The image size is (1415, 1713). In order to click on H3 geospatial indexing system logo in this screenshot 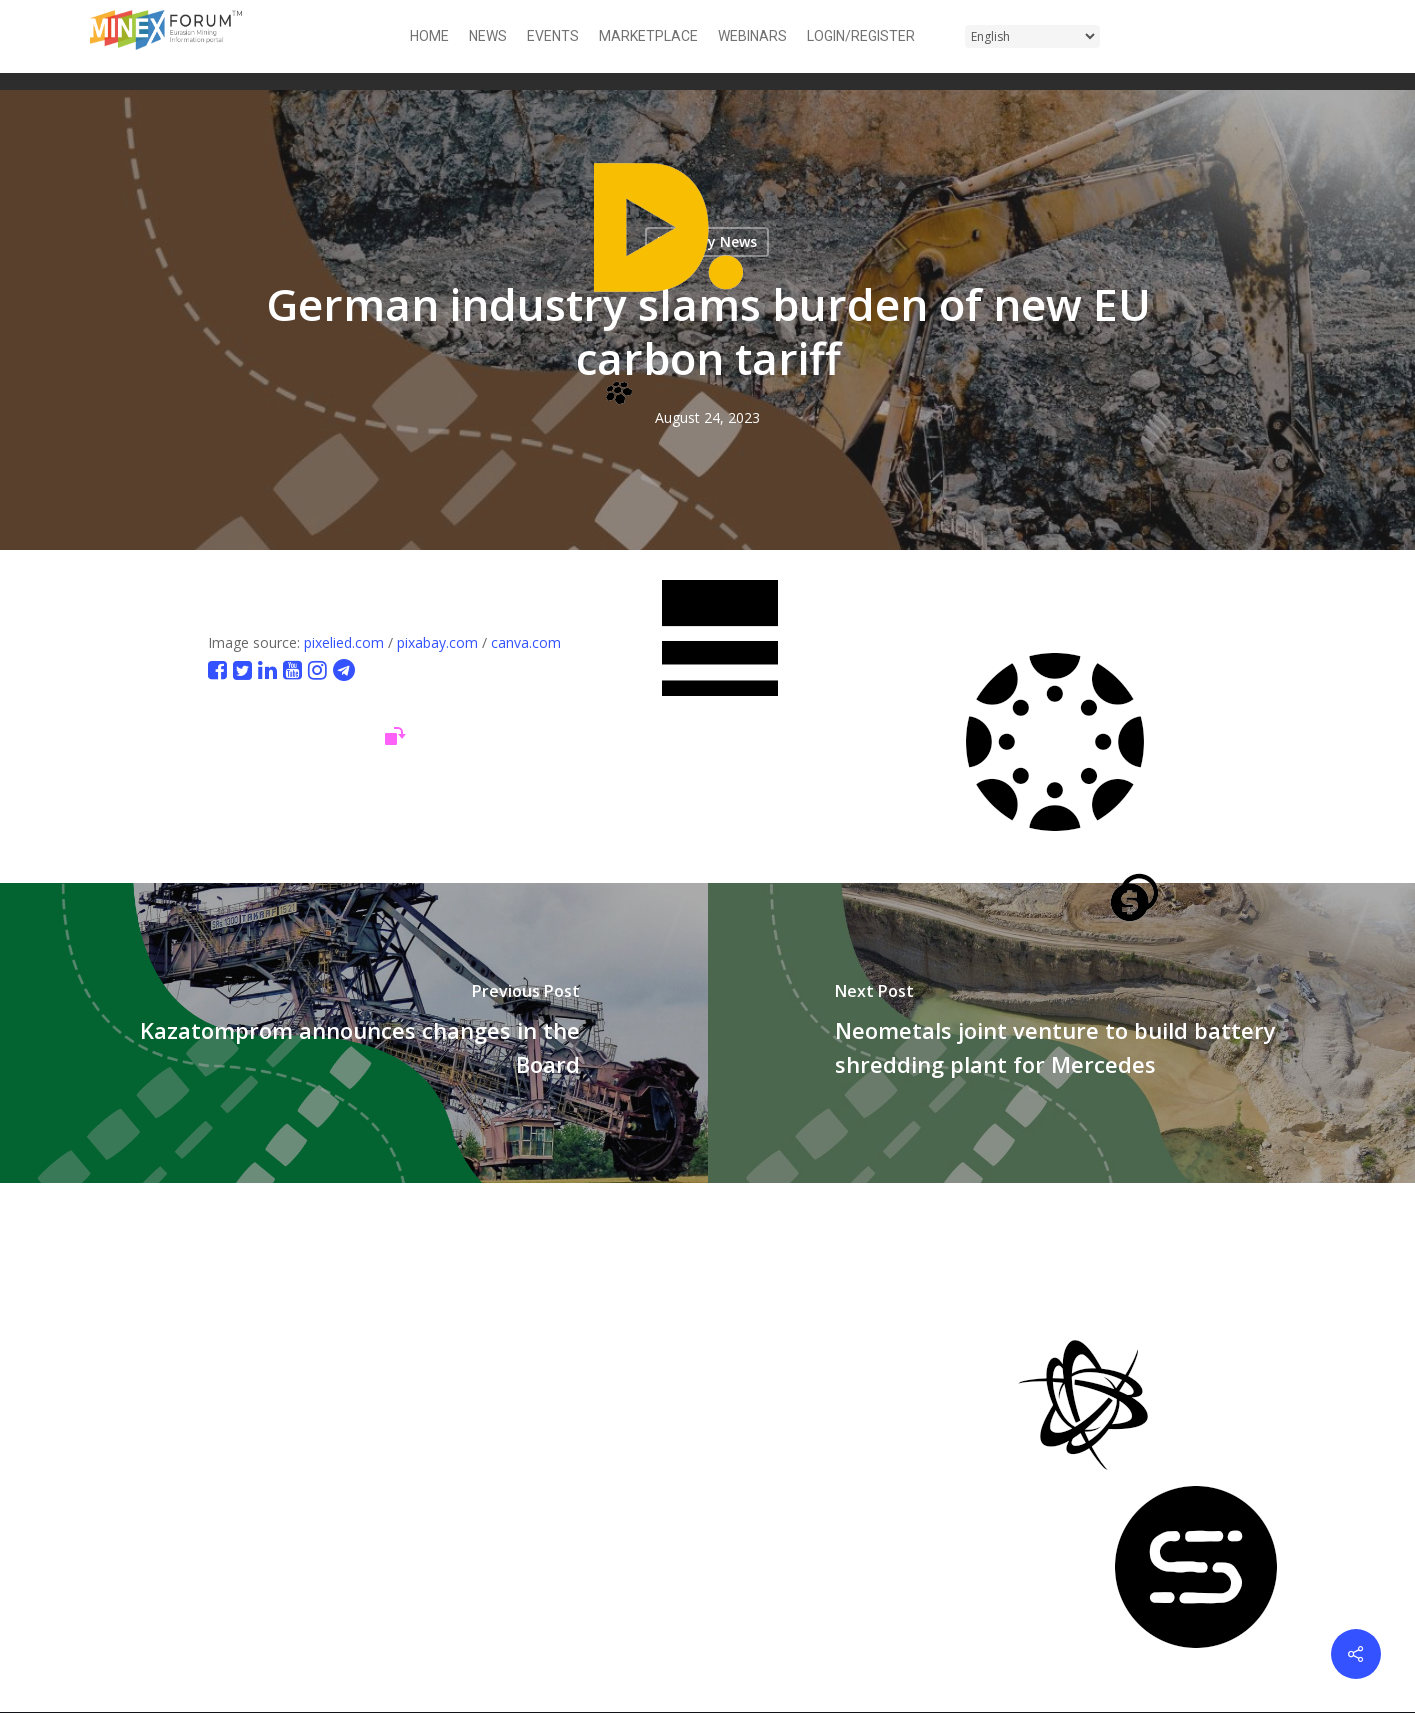, I will do `click(619, 393)`.